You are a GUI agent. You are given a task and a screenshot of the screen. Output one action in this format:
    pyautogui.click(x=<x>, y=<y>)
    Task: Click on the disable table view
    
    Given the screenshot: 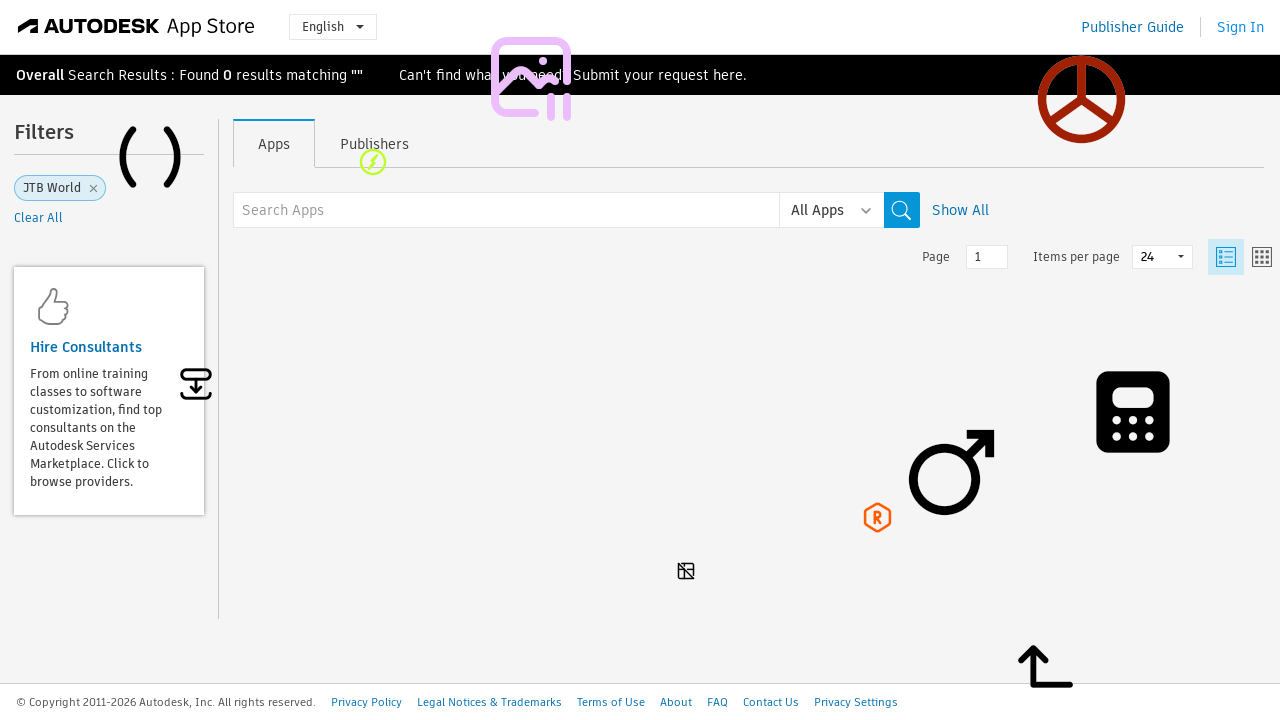 What is the action you would take?
    pyautogui.click(x=686, y=571)
    